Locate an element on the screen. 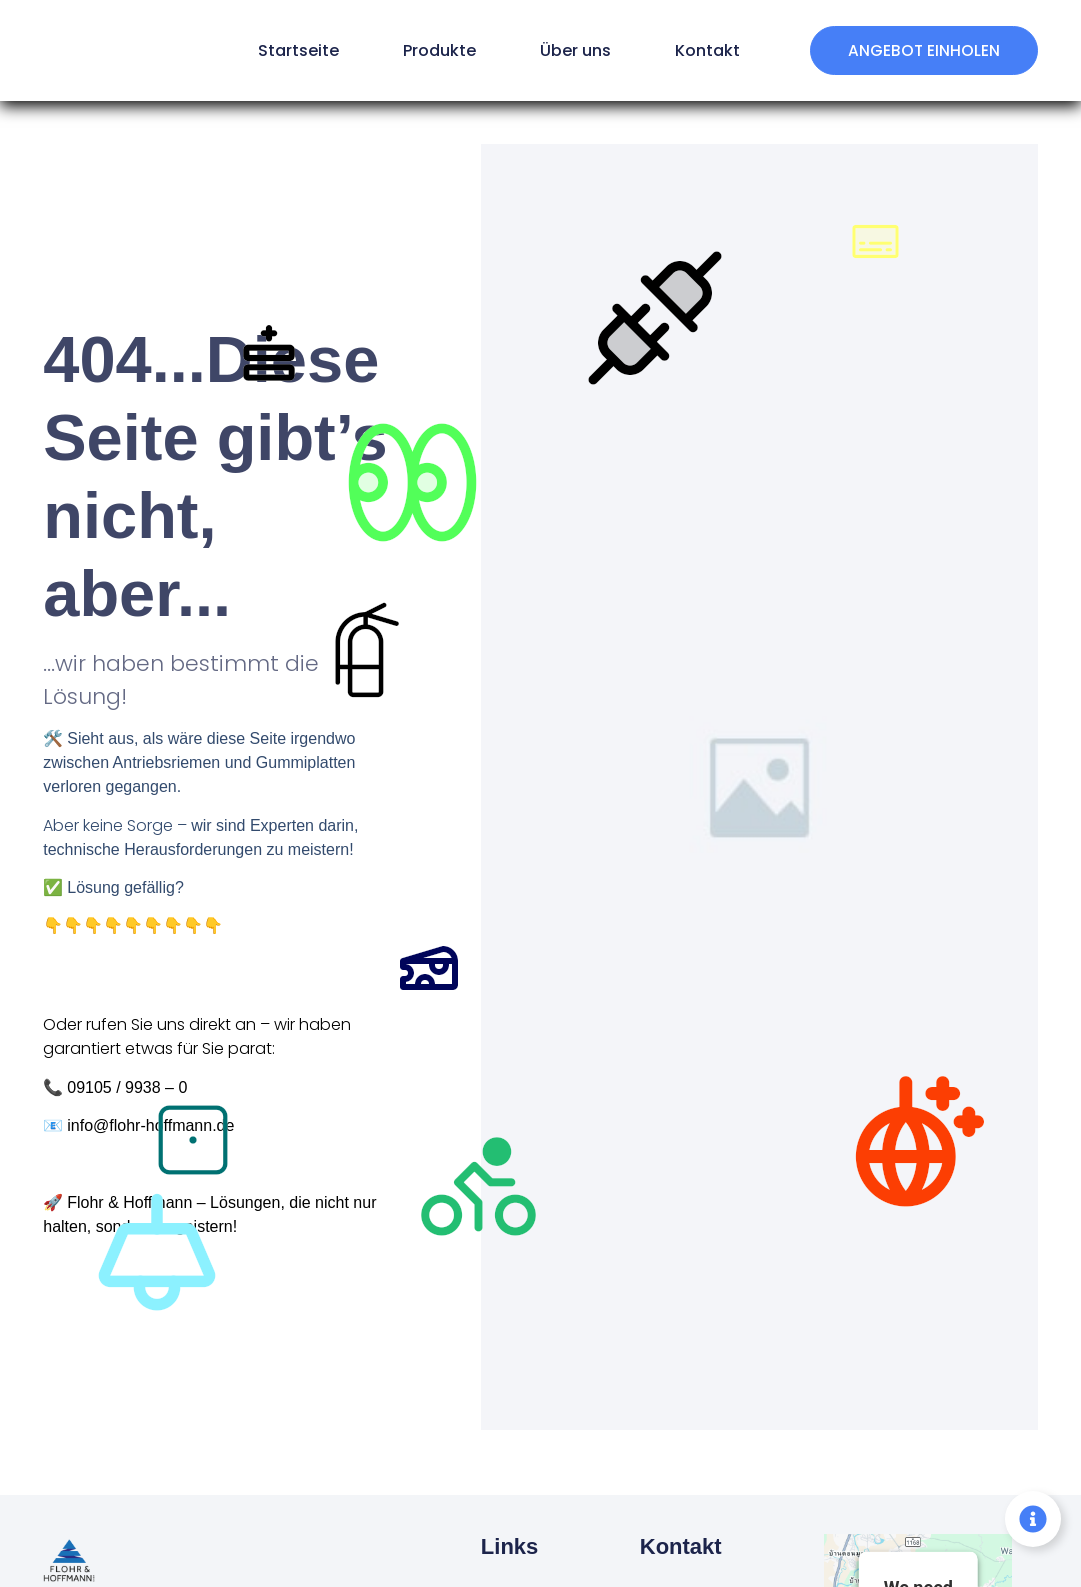  enable subtitles or closed captions is located at coordinates (875, 241).